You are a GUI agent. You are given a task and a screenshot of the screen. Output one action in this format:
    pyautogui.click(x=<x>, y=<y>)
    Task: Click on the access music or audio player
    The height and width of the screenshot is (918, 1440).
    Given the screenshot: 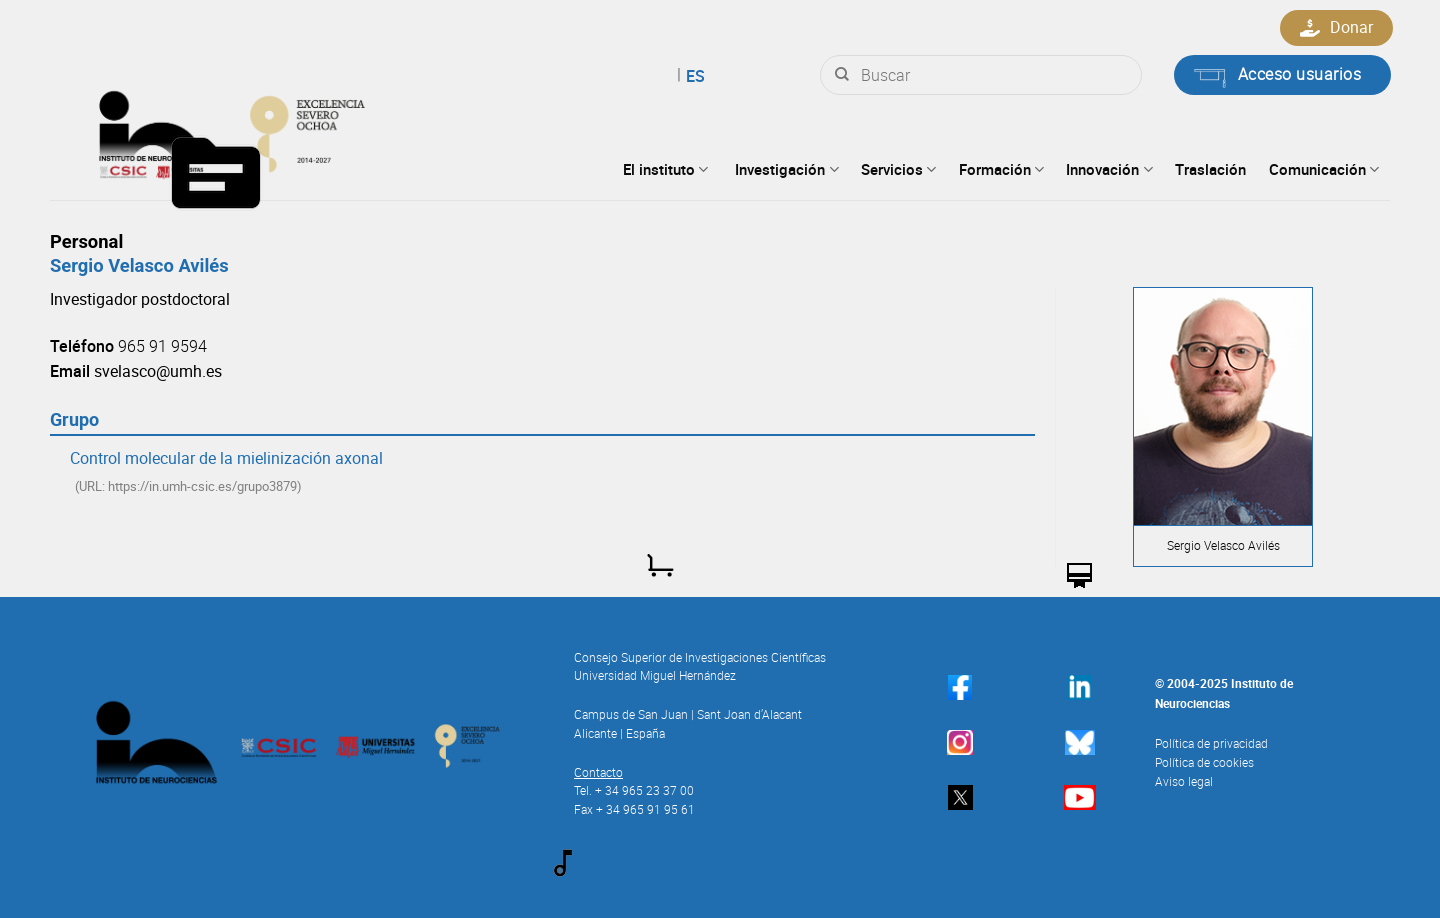 What is the action you would take?
    pyautogui.click(x=563, y=863)
    